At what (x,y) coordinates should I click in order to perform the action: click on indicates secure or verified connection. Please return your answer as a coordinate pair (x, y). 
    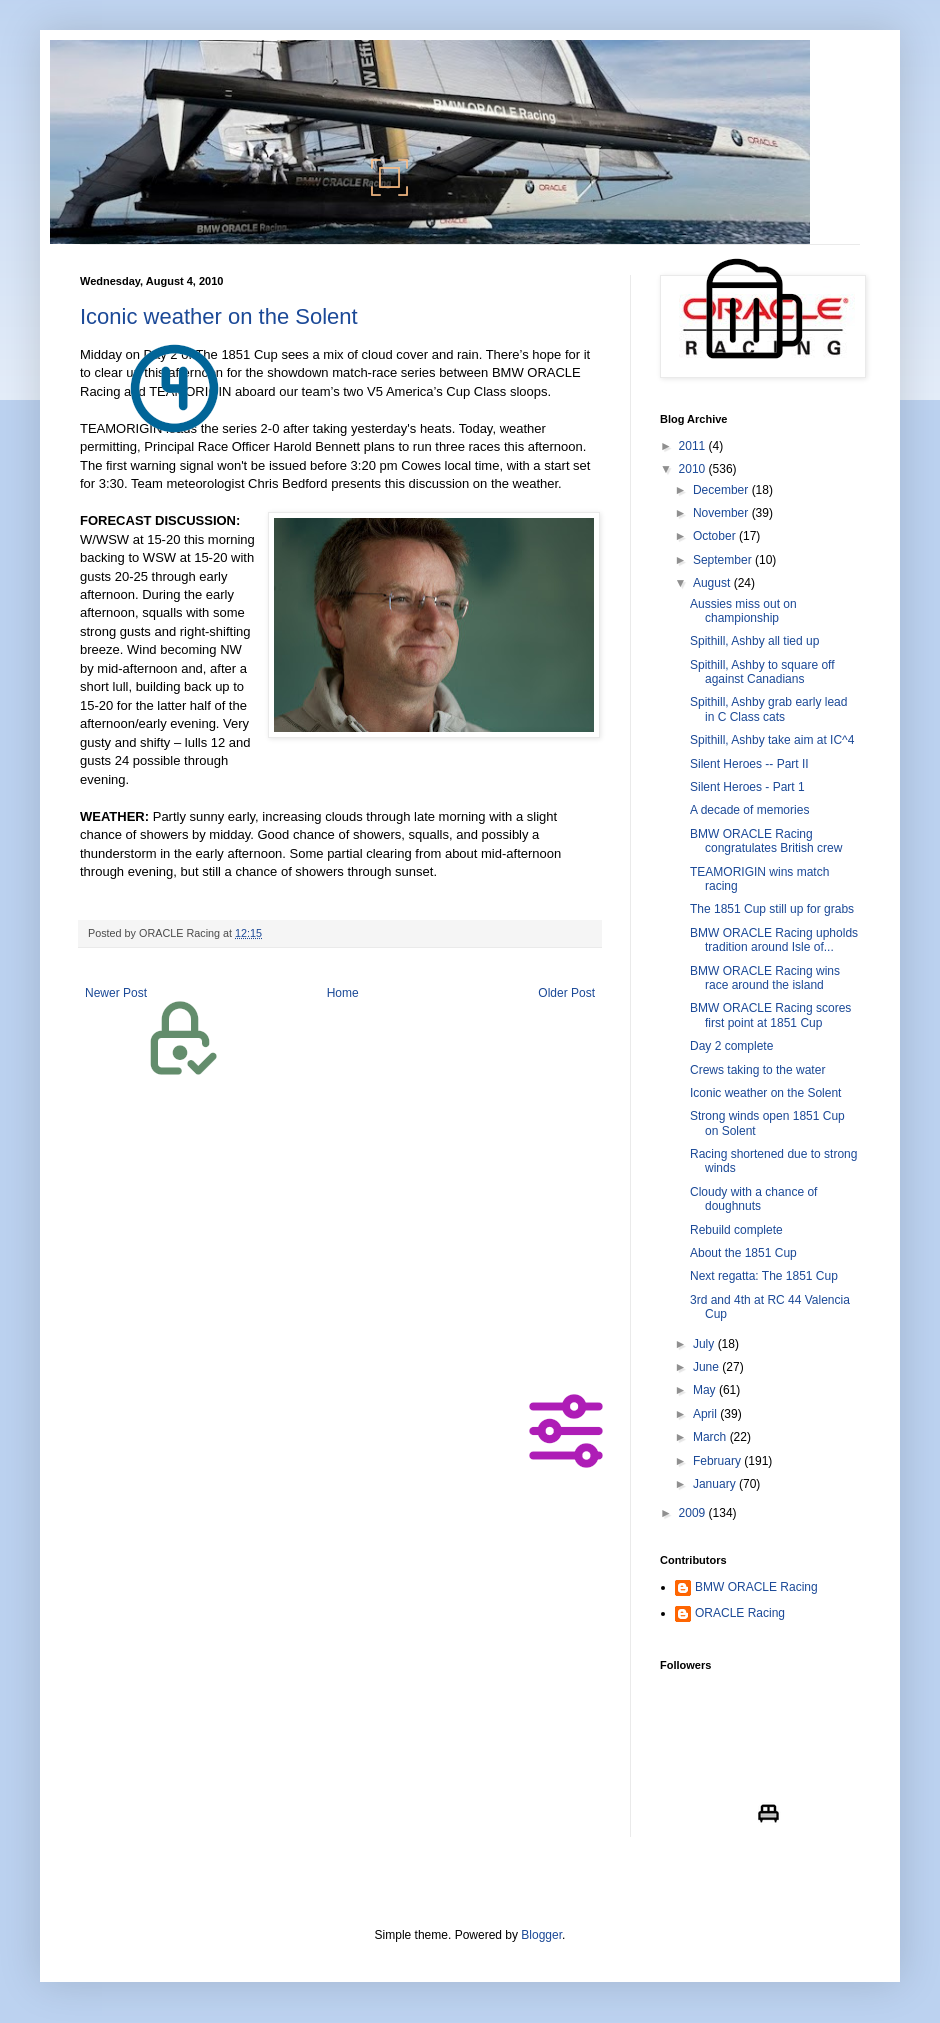
    Looking at the image, I should click on (180, 1038).